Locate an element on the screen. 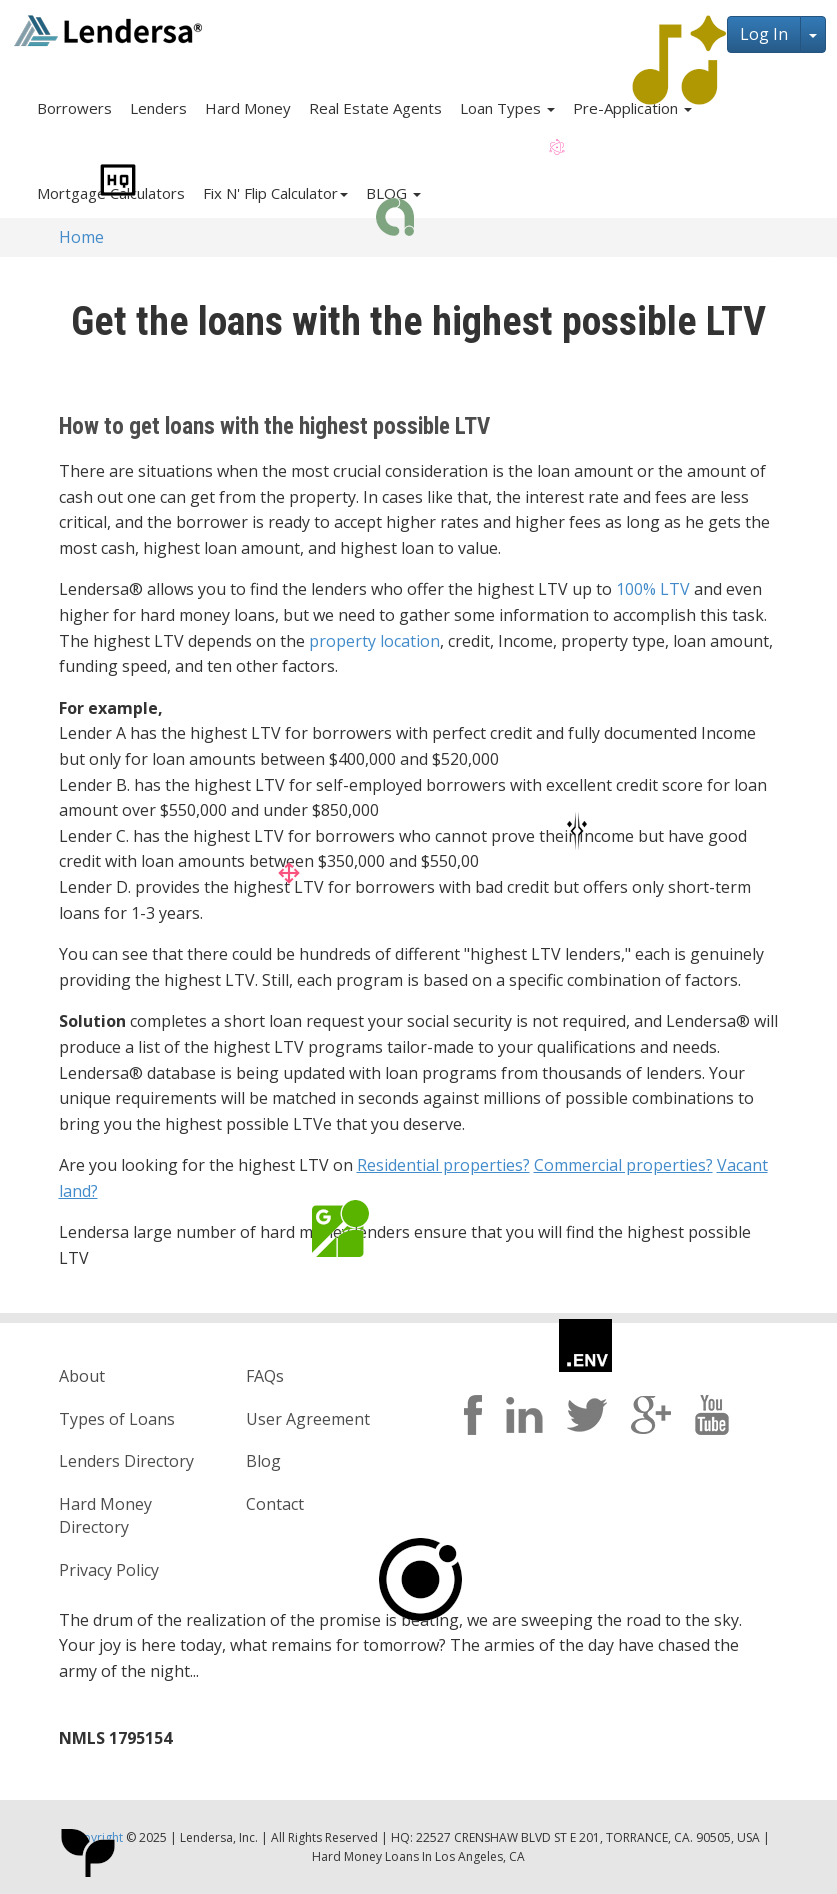 Image resolution: width=837 pixels, height=1894 pixels. indicates high quality media or streaming option is located at coordinates (118, 180).